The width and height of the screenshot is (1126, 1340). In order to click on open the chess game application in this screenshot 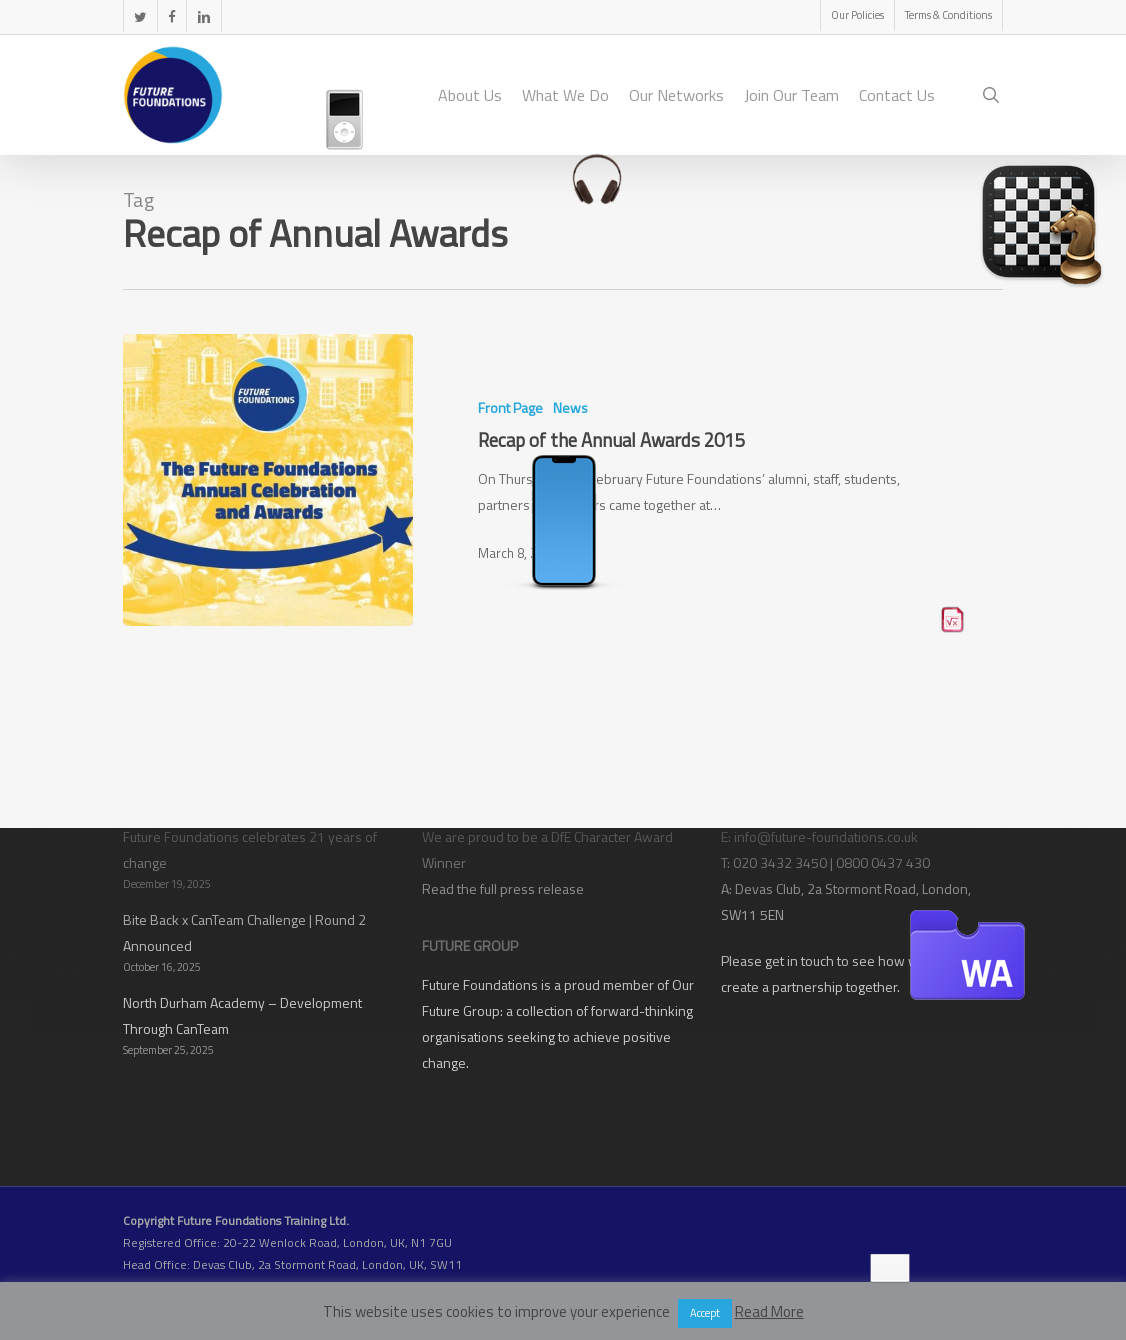, I will do `click(1038, 221)`.